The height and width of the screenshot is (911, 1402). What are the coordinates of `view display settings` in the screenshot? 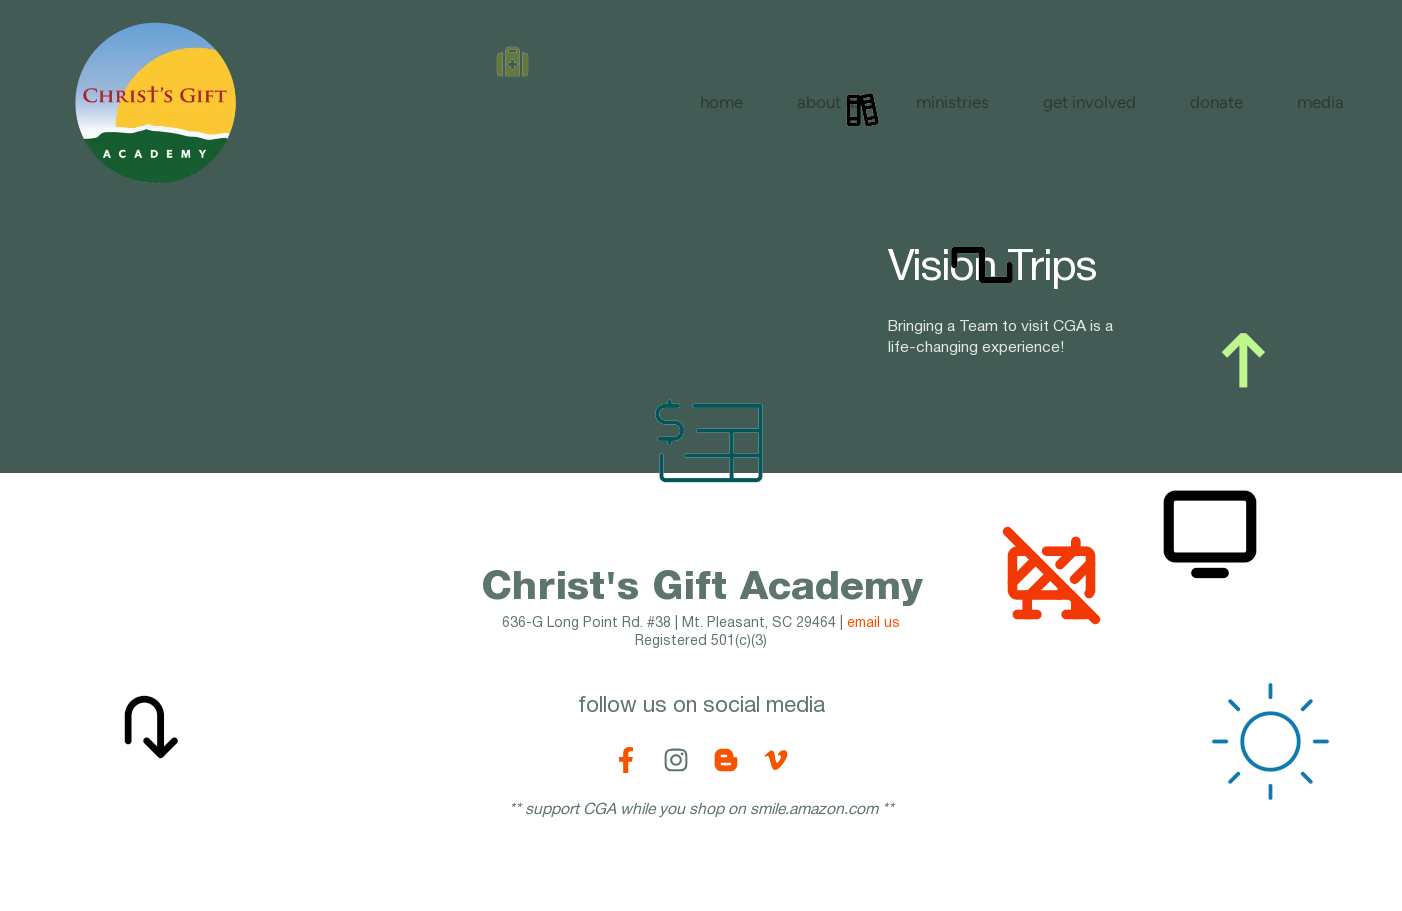 It's located at (1210, 530).